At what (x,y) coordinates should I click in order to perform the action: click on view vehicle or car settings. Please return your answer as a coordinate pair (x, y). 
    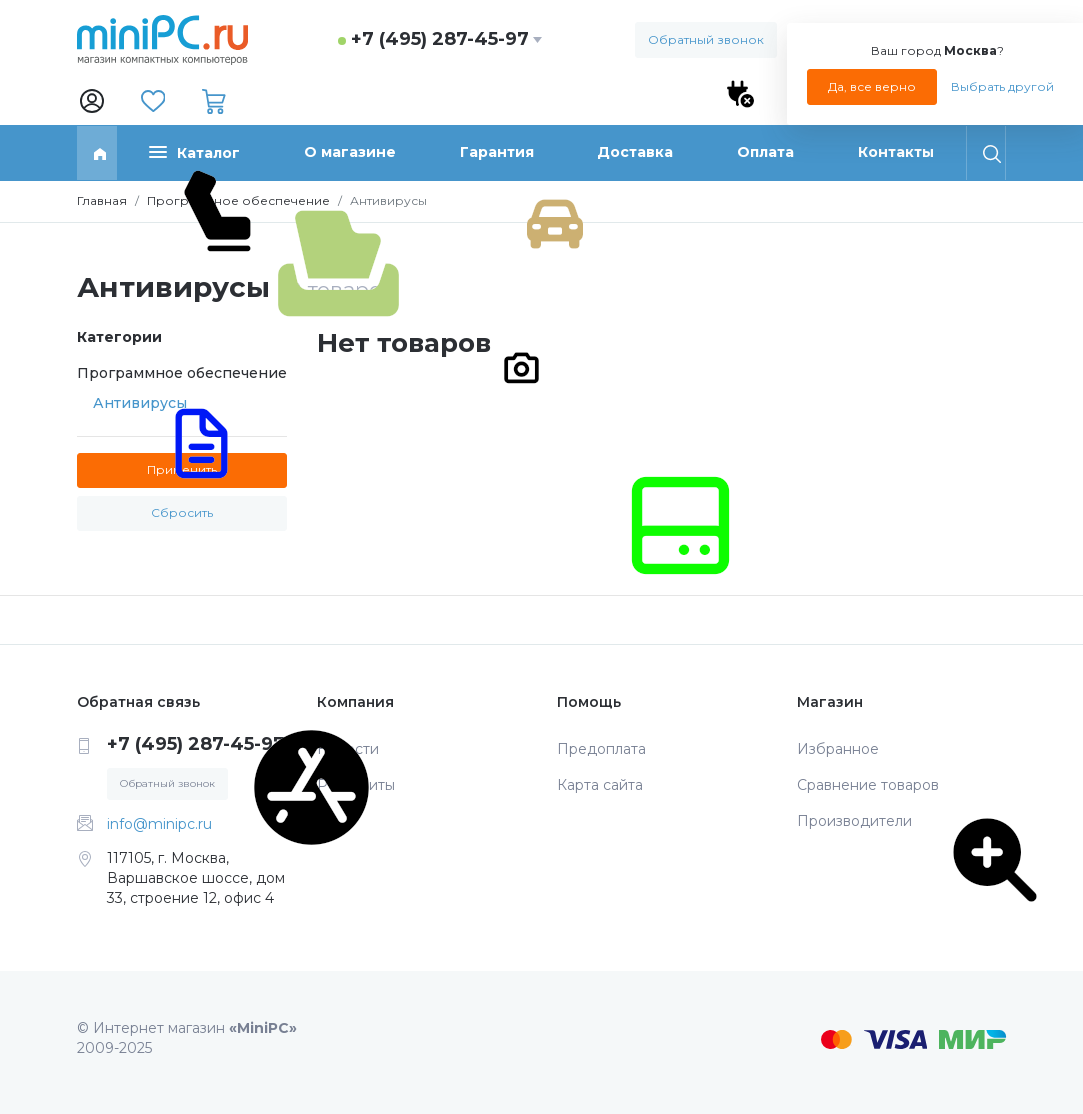
    Looking at the image, I should click on (555, 224).